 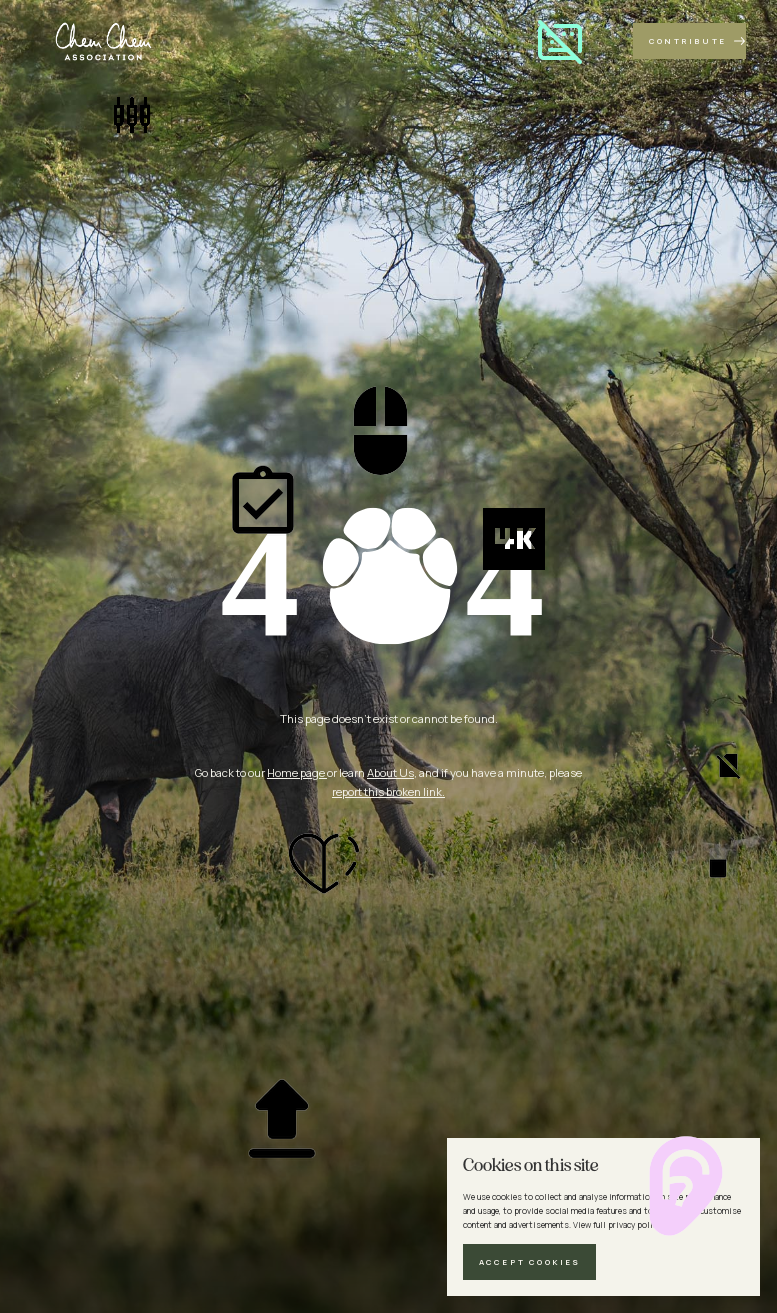 I want to click on disable keyboard input, so click(x=560, y=42).